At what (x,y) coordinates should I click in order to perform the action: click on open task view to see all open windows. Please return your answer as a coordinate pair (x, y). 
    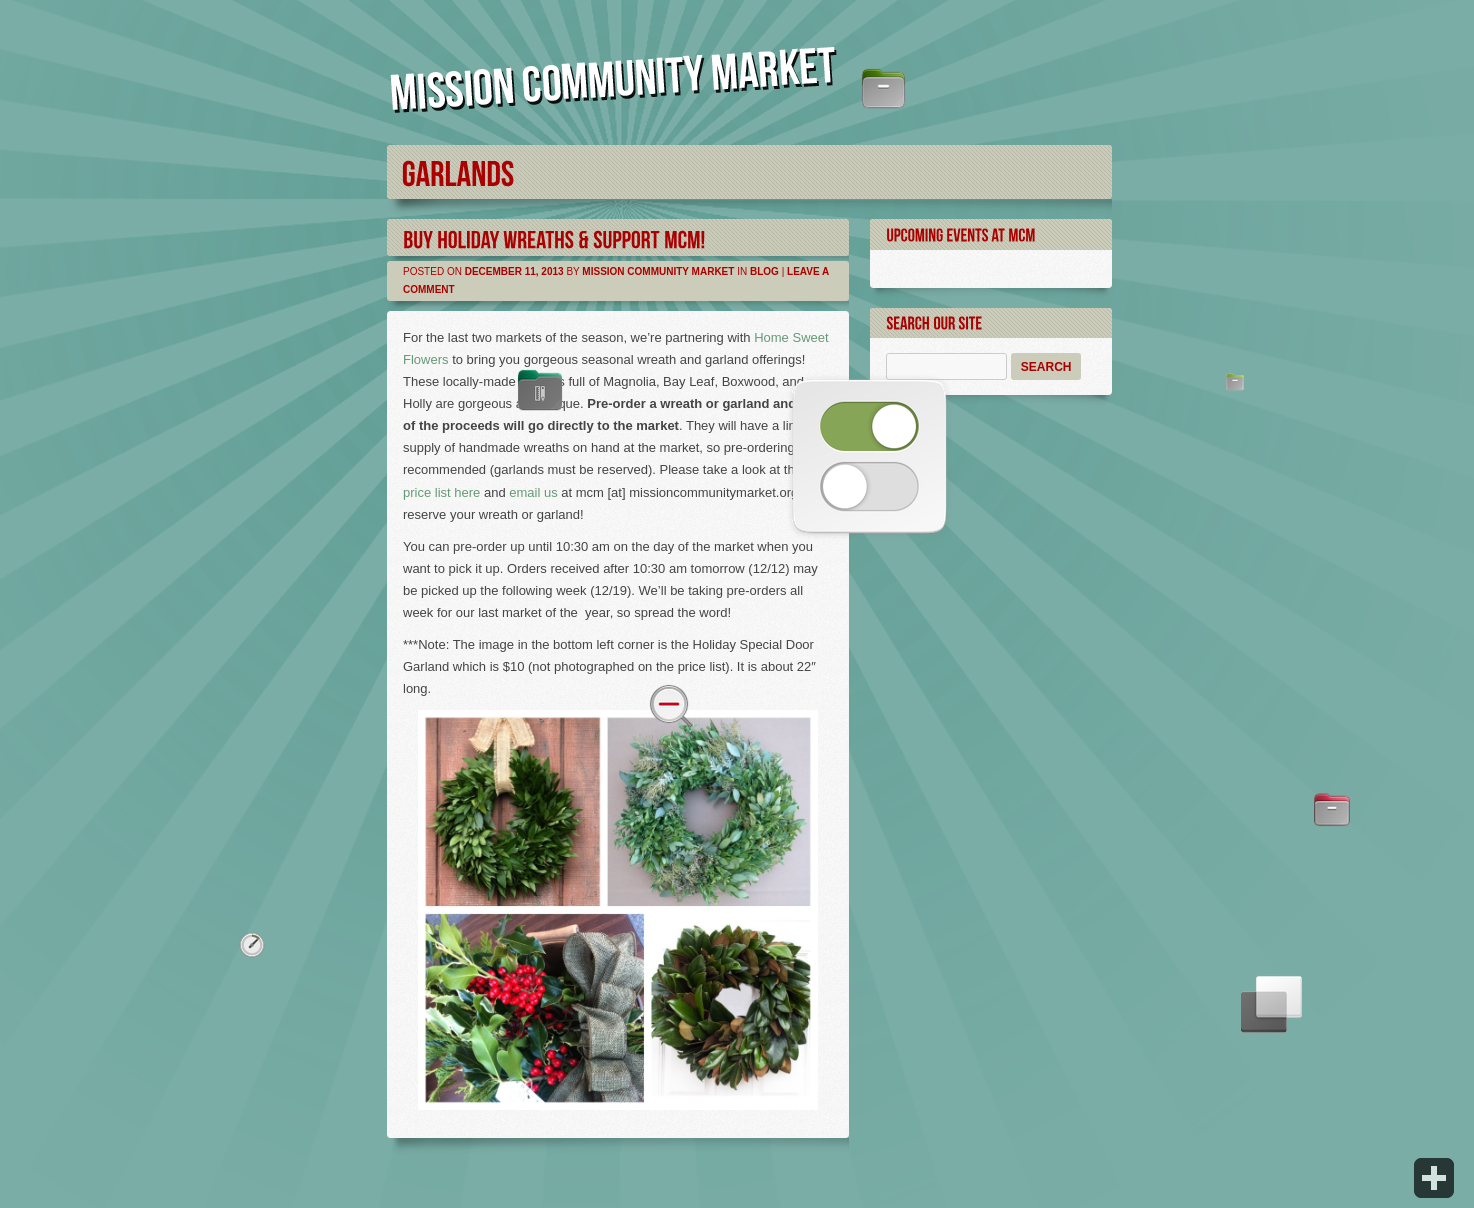
    Looking at the image, I should click on (1271, 1004).